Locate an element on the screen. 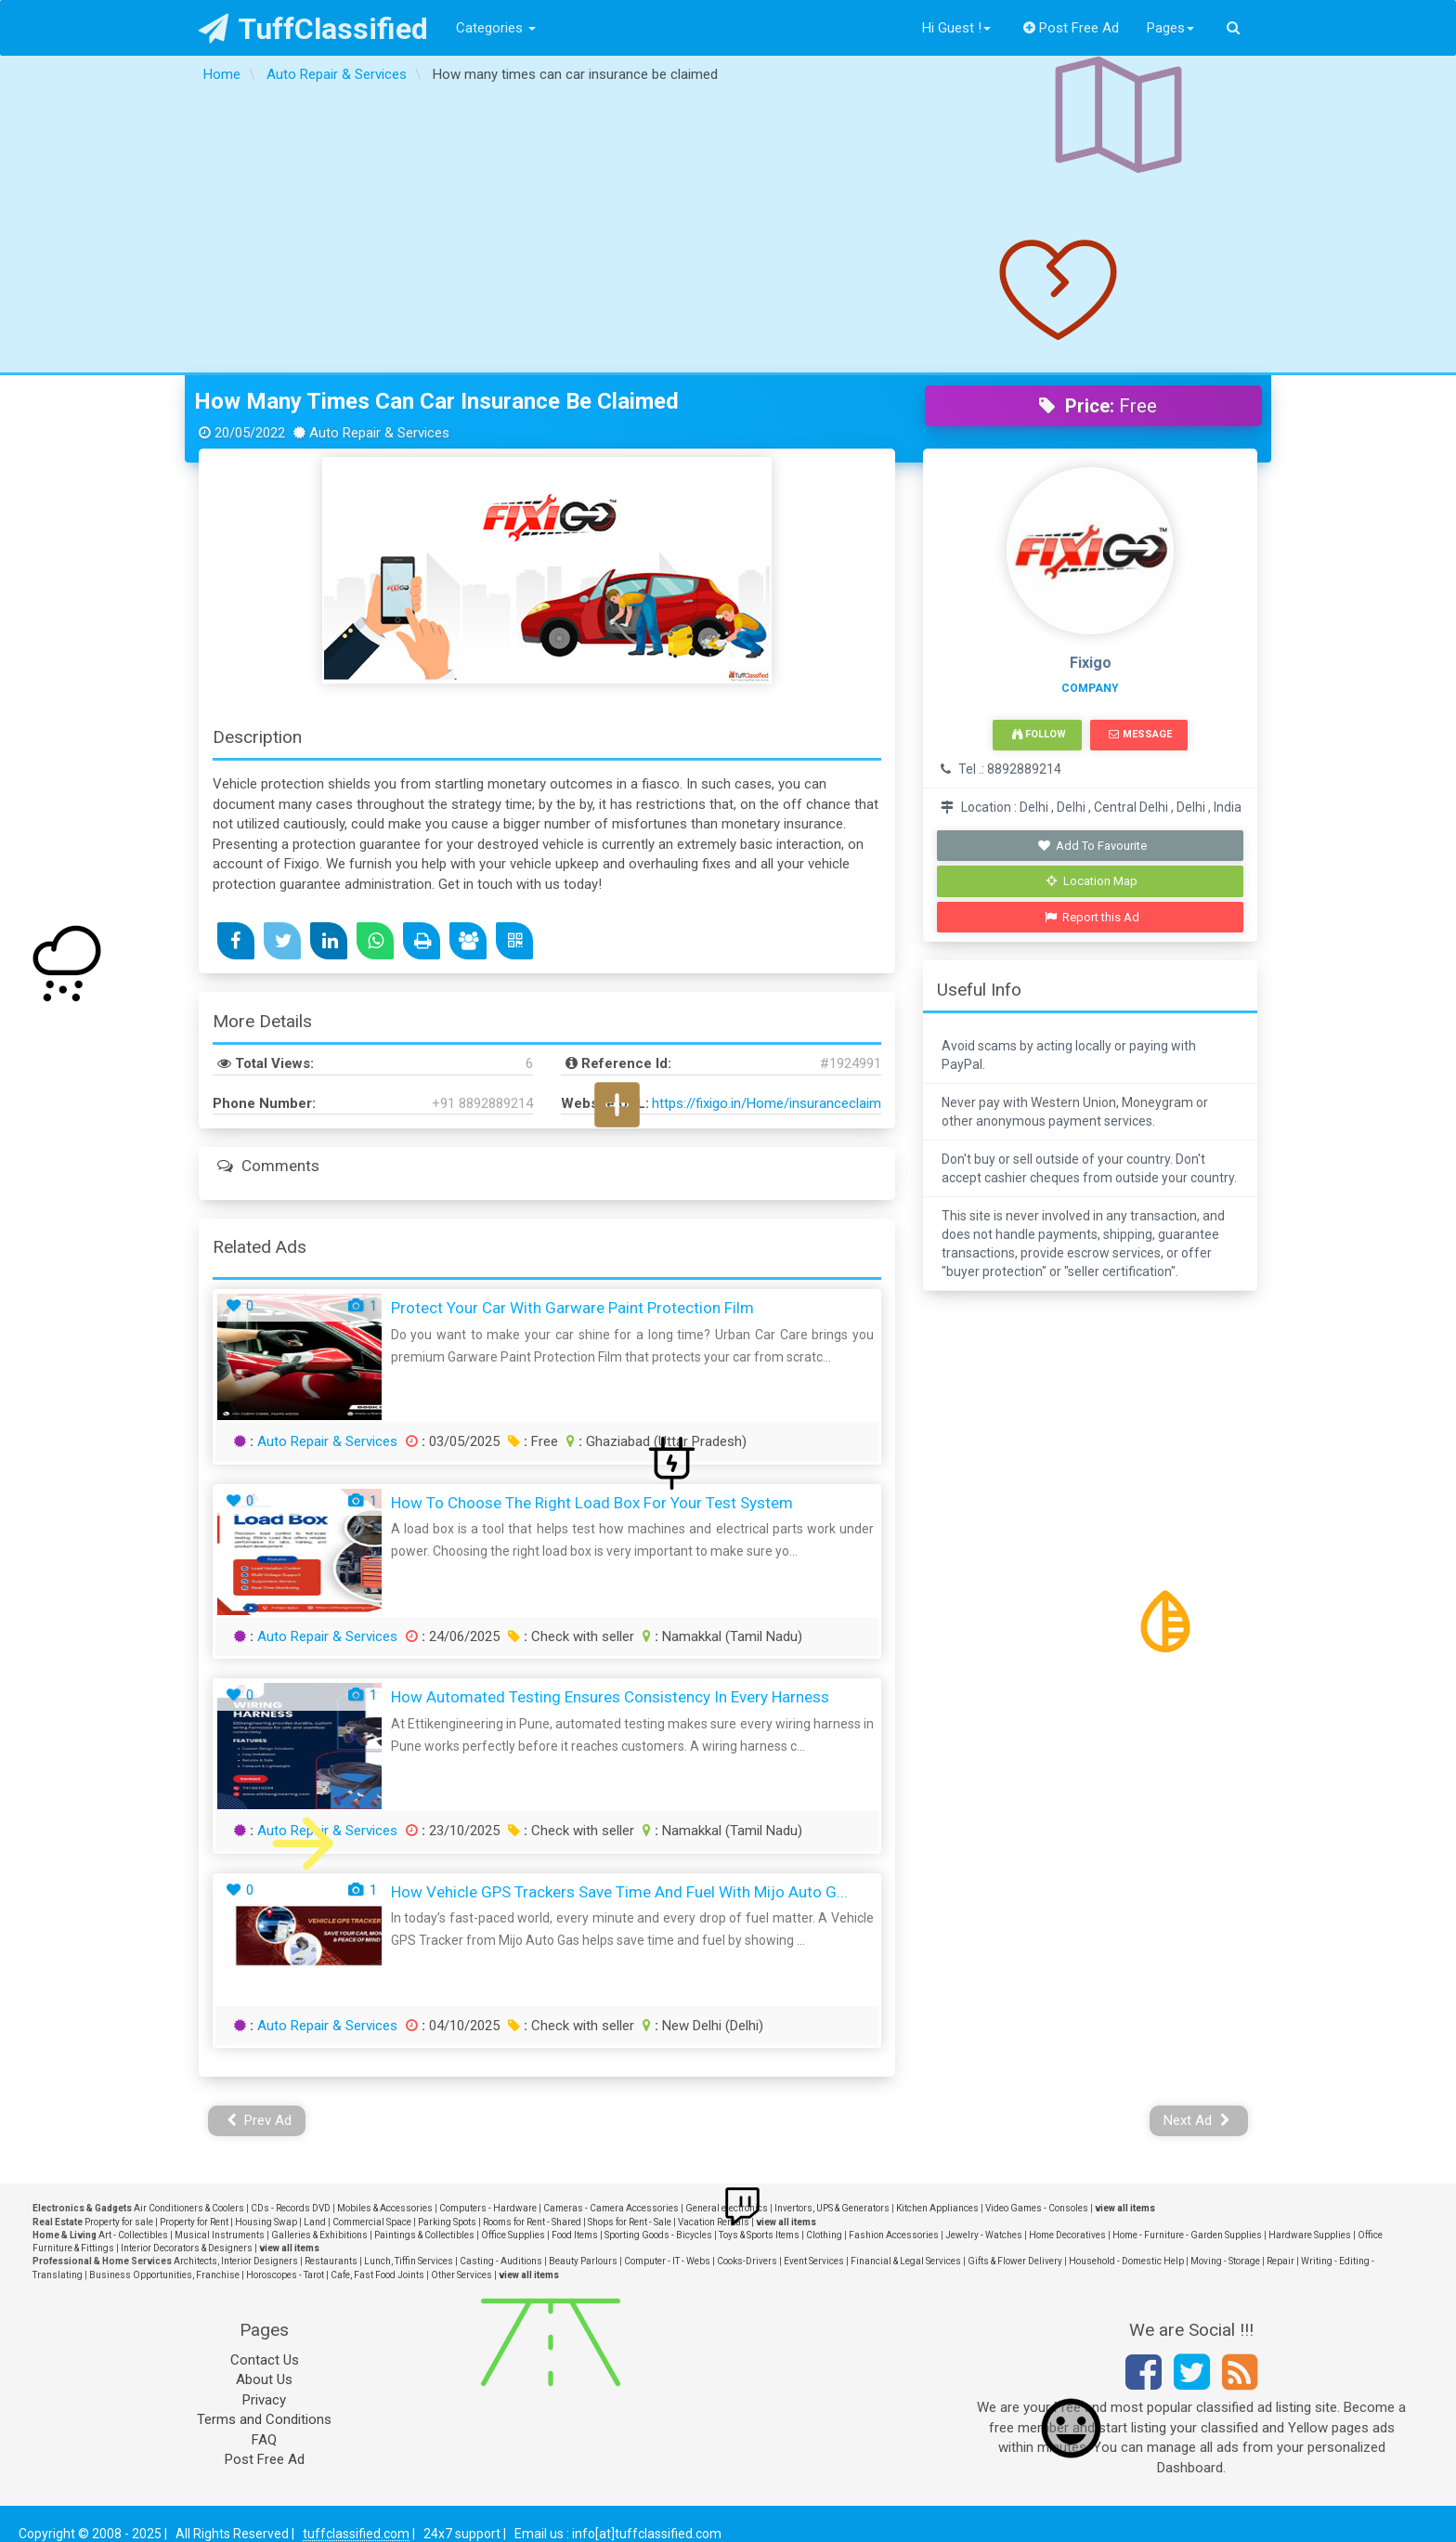 This screenshot has width=1456, height=2542. indicates device is currently charging is located at coordinates (671, 1463).